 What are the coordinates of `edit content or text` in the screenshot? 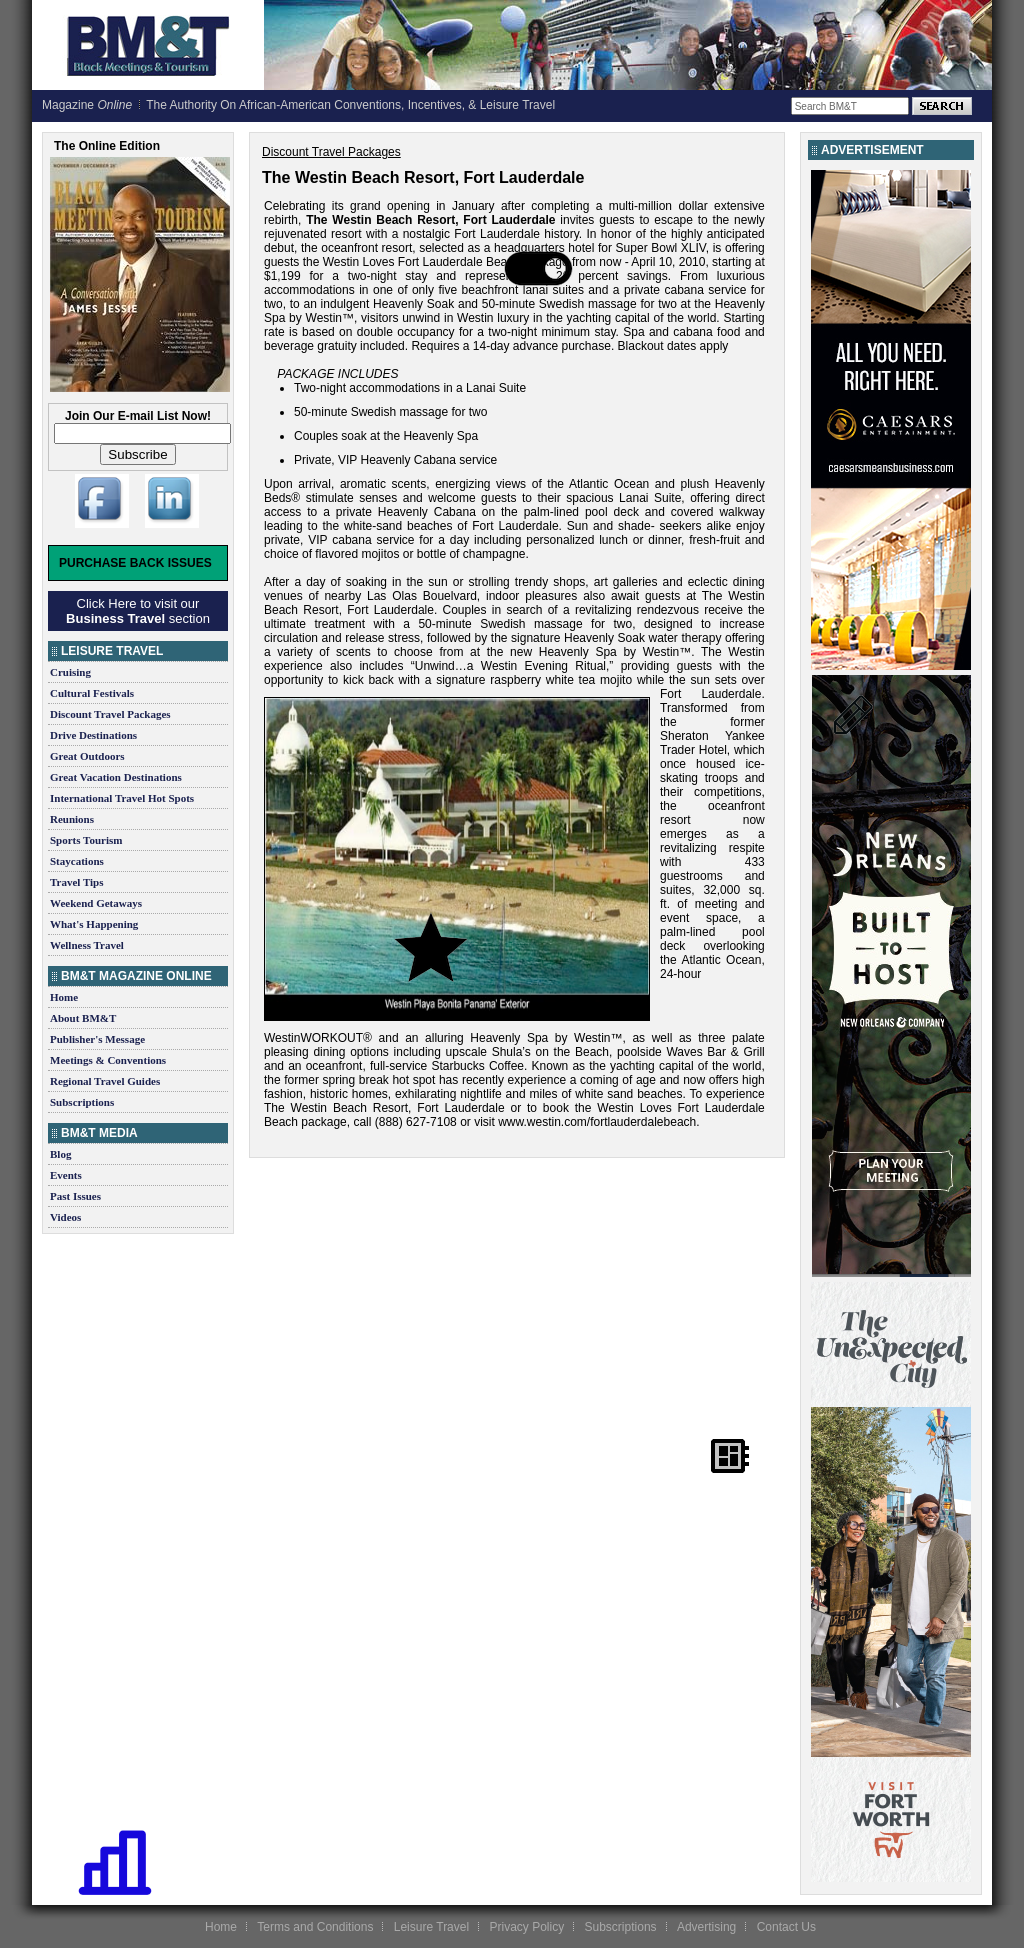 It's located at (852, 715).